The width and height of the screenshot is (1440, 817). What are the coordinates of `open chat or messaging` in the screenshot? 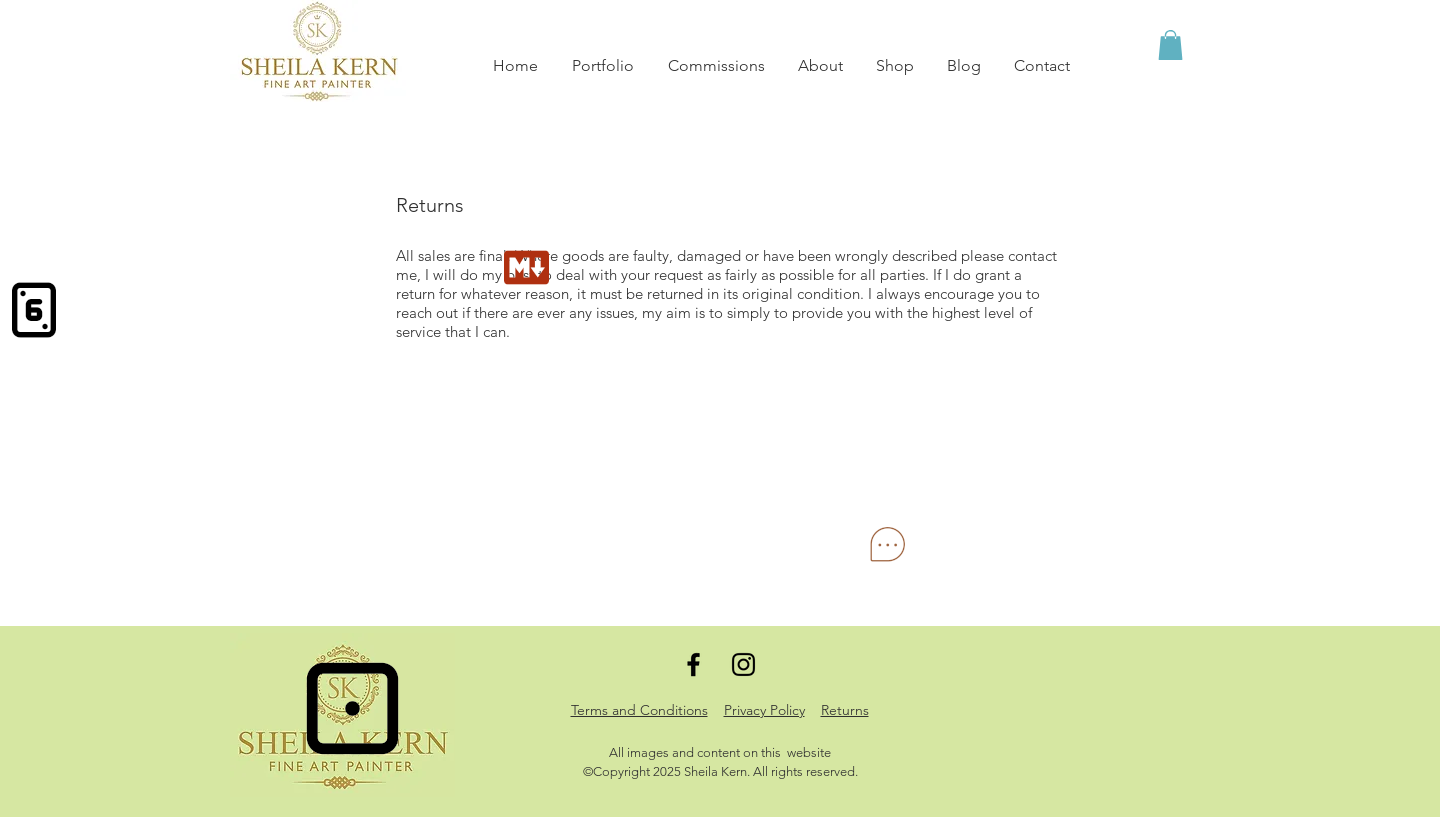 It's located at (887, 545).